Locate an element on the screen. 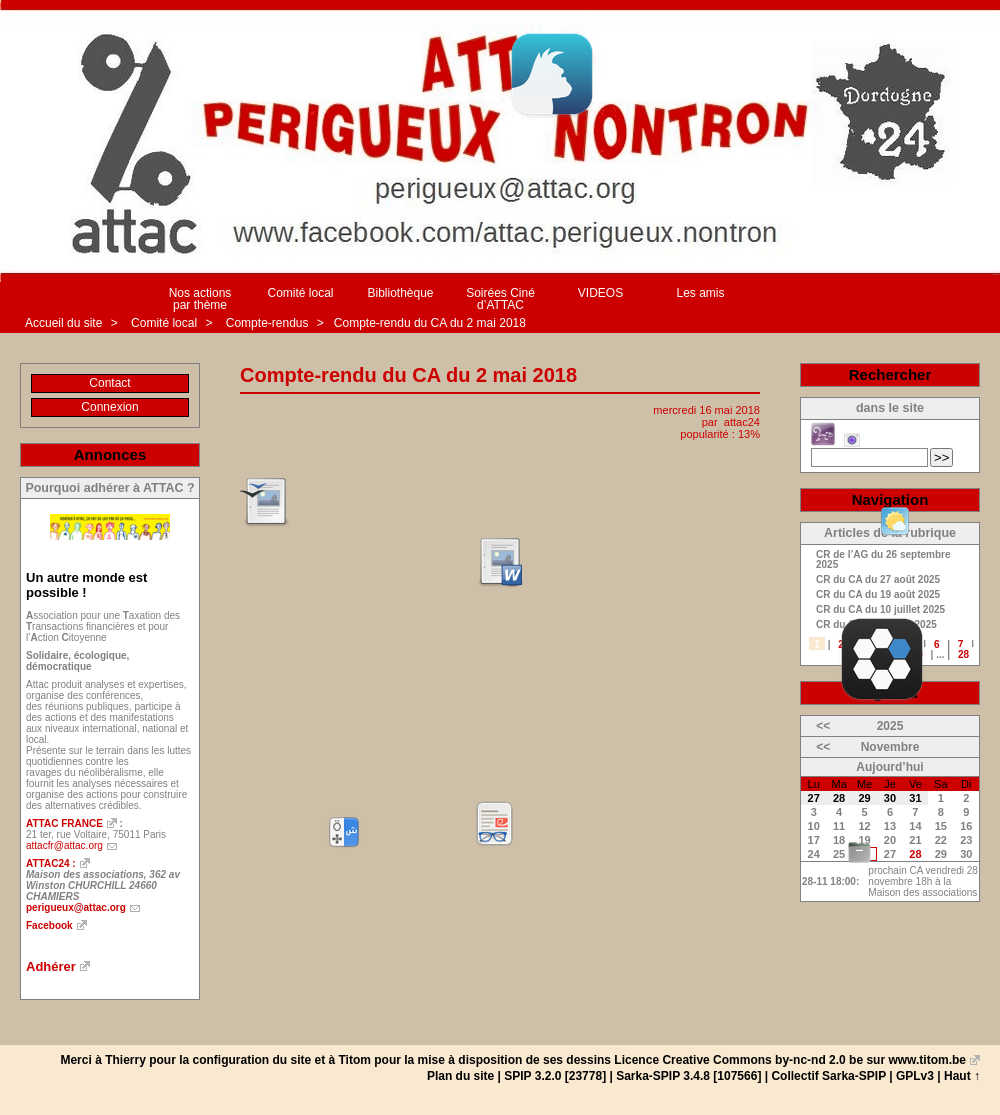 Image resolution: width=1000 pixels, height=1115 pixels. open the character map application is located at coordinates (344, 832).